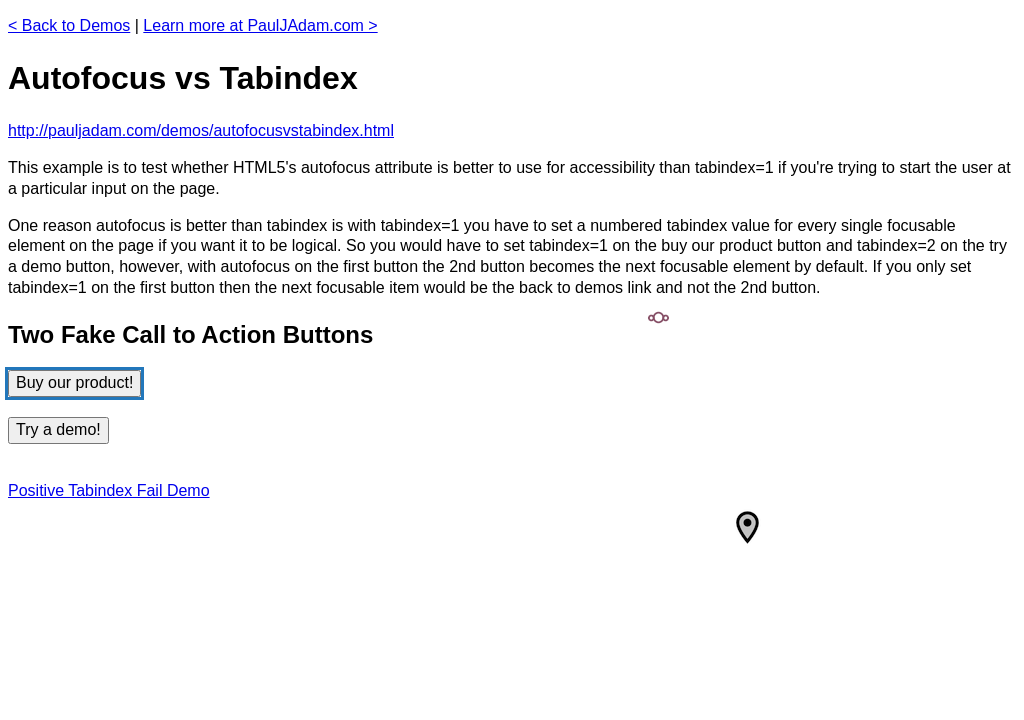 Image resolution: width=1024 pixels, height=720 pixels. What do you see at coordinates (658, 317) in the screenshot?
I see `open nextcloud app` at bounding box center [658, 317].